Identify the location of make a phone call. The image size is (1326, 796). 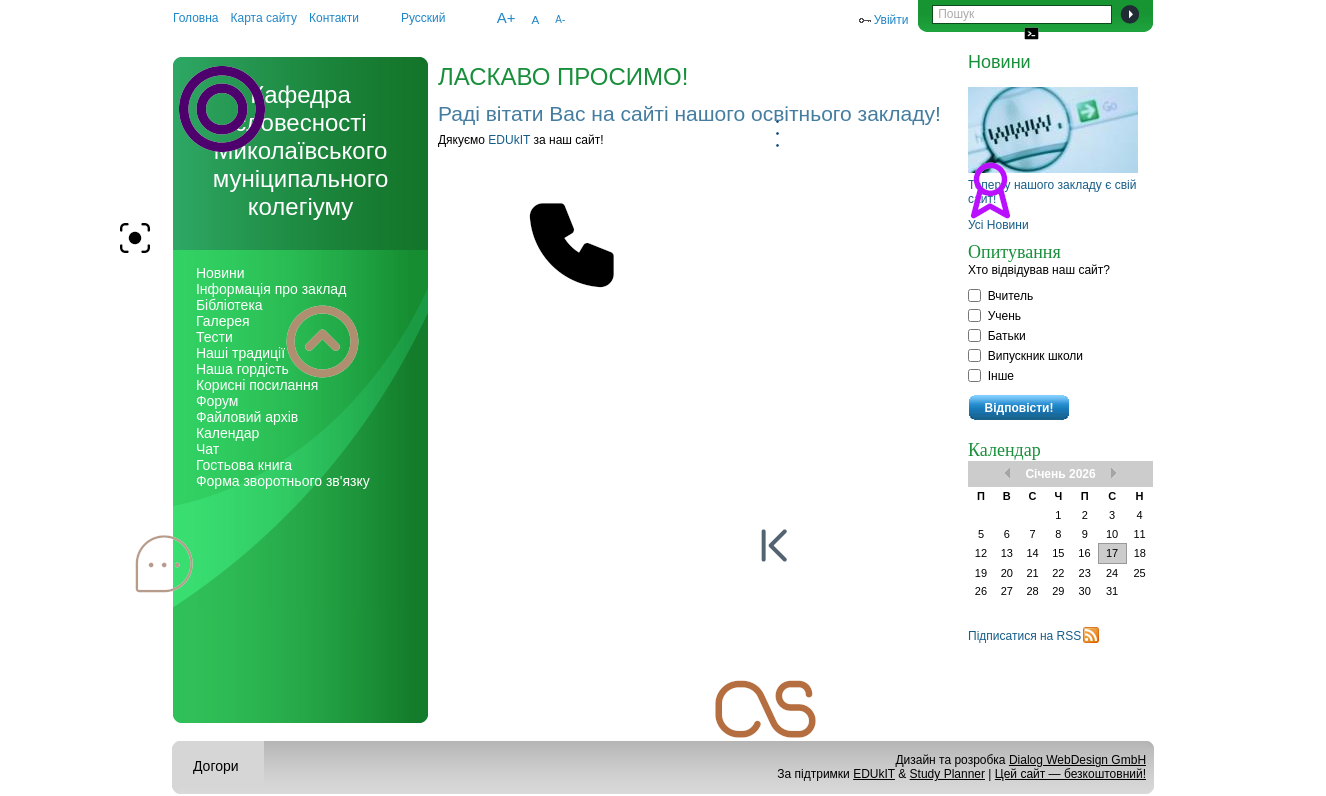
(574, 243).